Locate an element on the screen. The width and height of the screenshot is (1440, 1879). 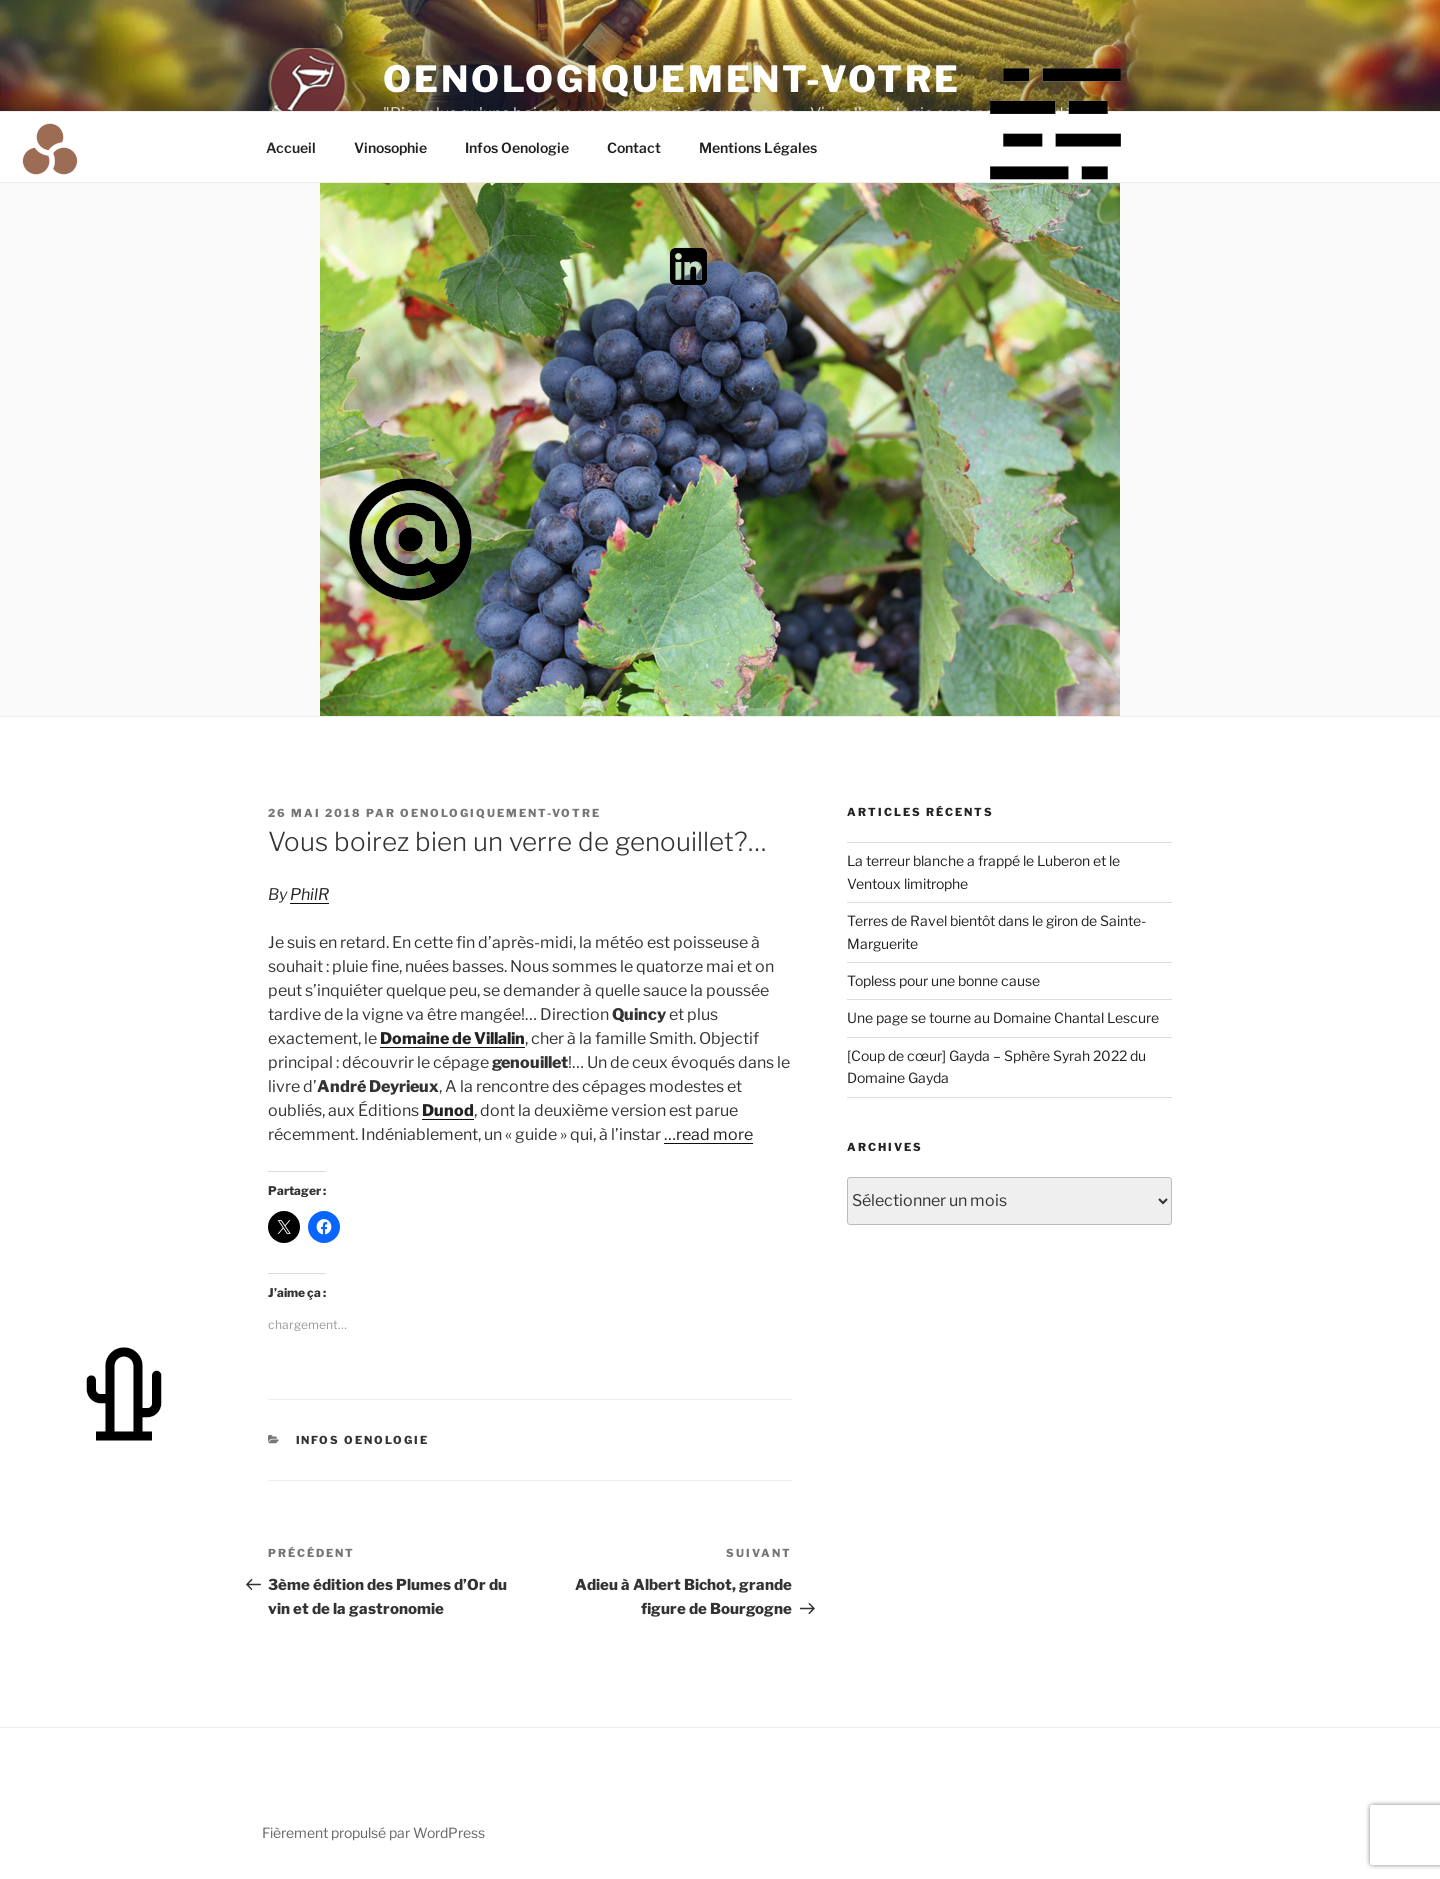
indicates misty or foggy weather conditions is located at coordinates (1055, 120).